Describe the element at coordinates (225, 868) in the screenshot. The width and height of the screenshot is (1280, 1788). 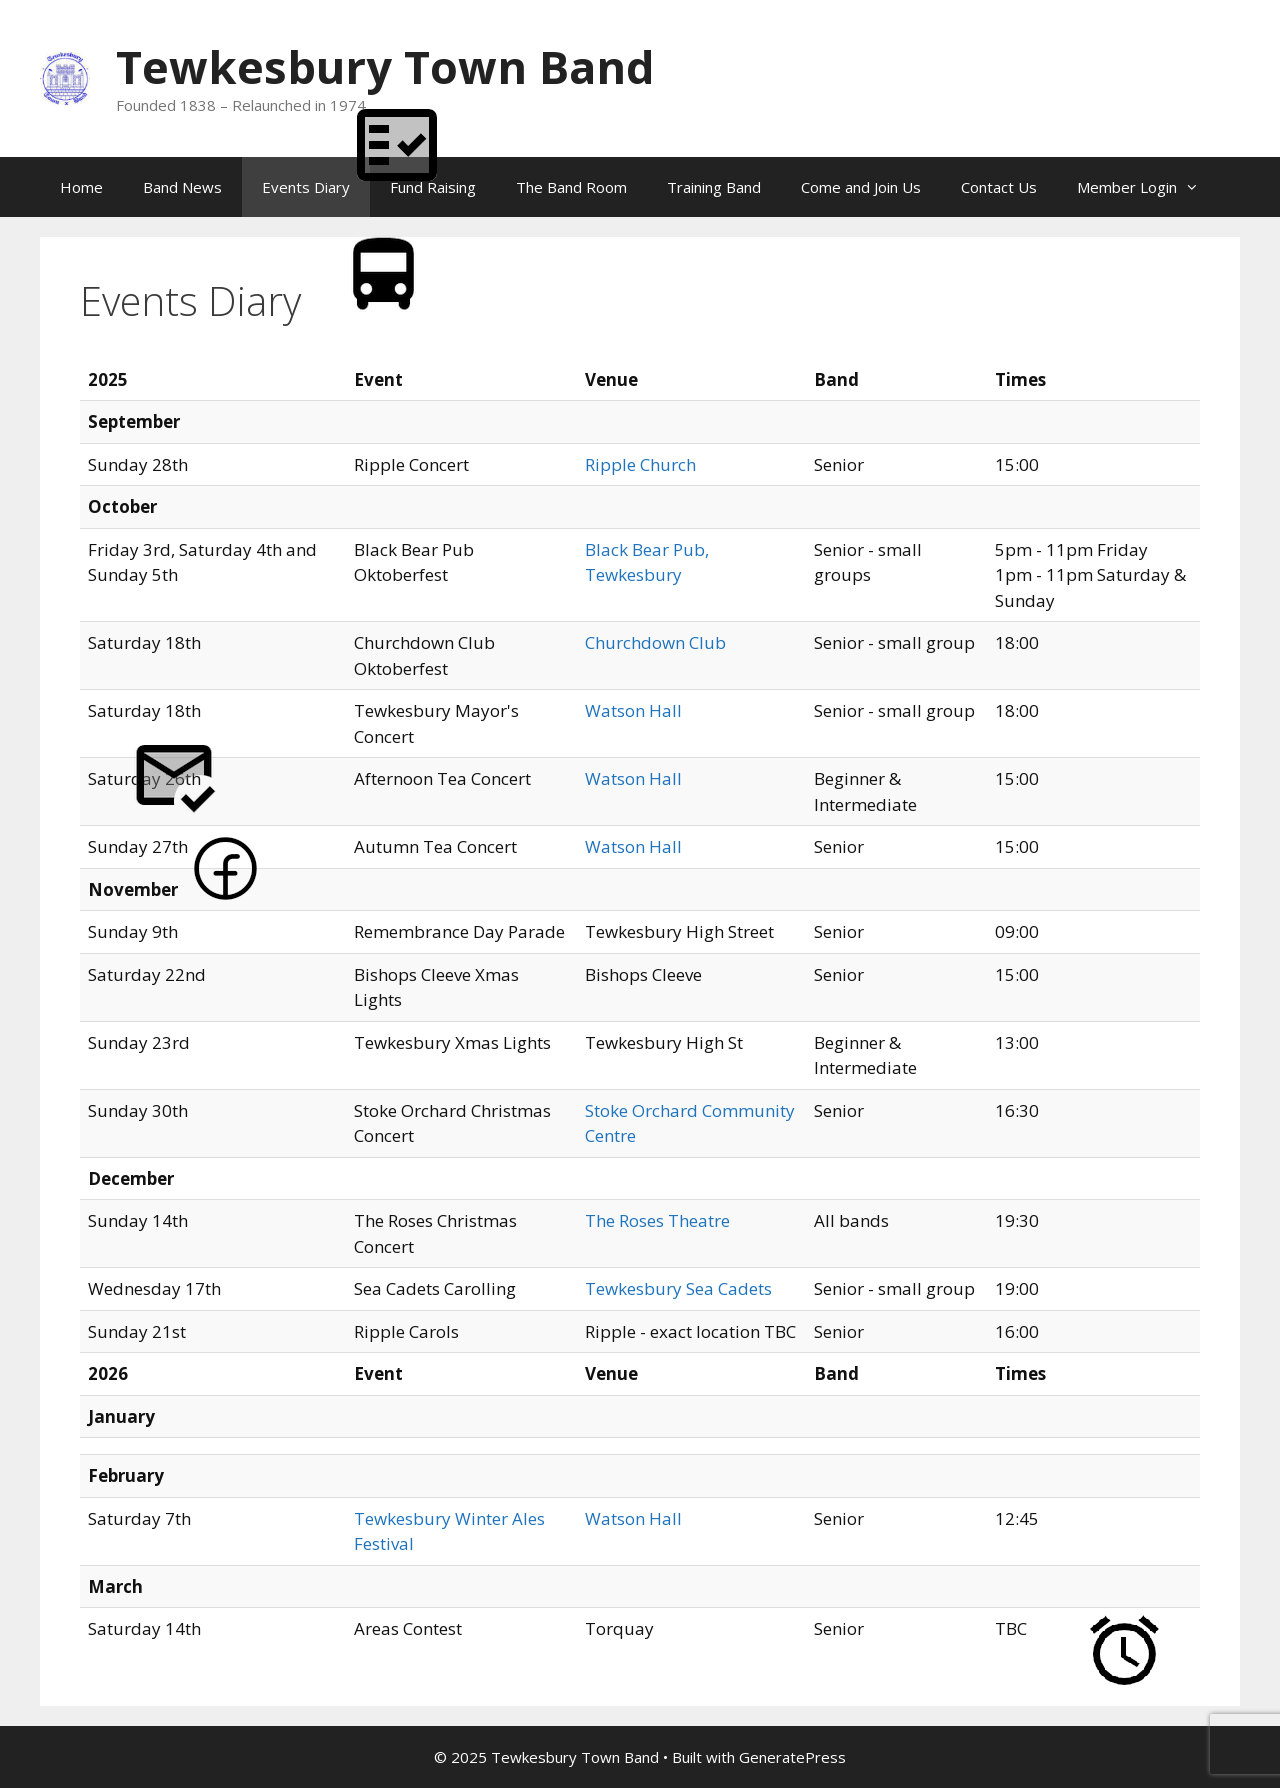
I see `link to Facebook profile or page` at that location.